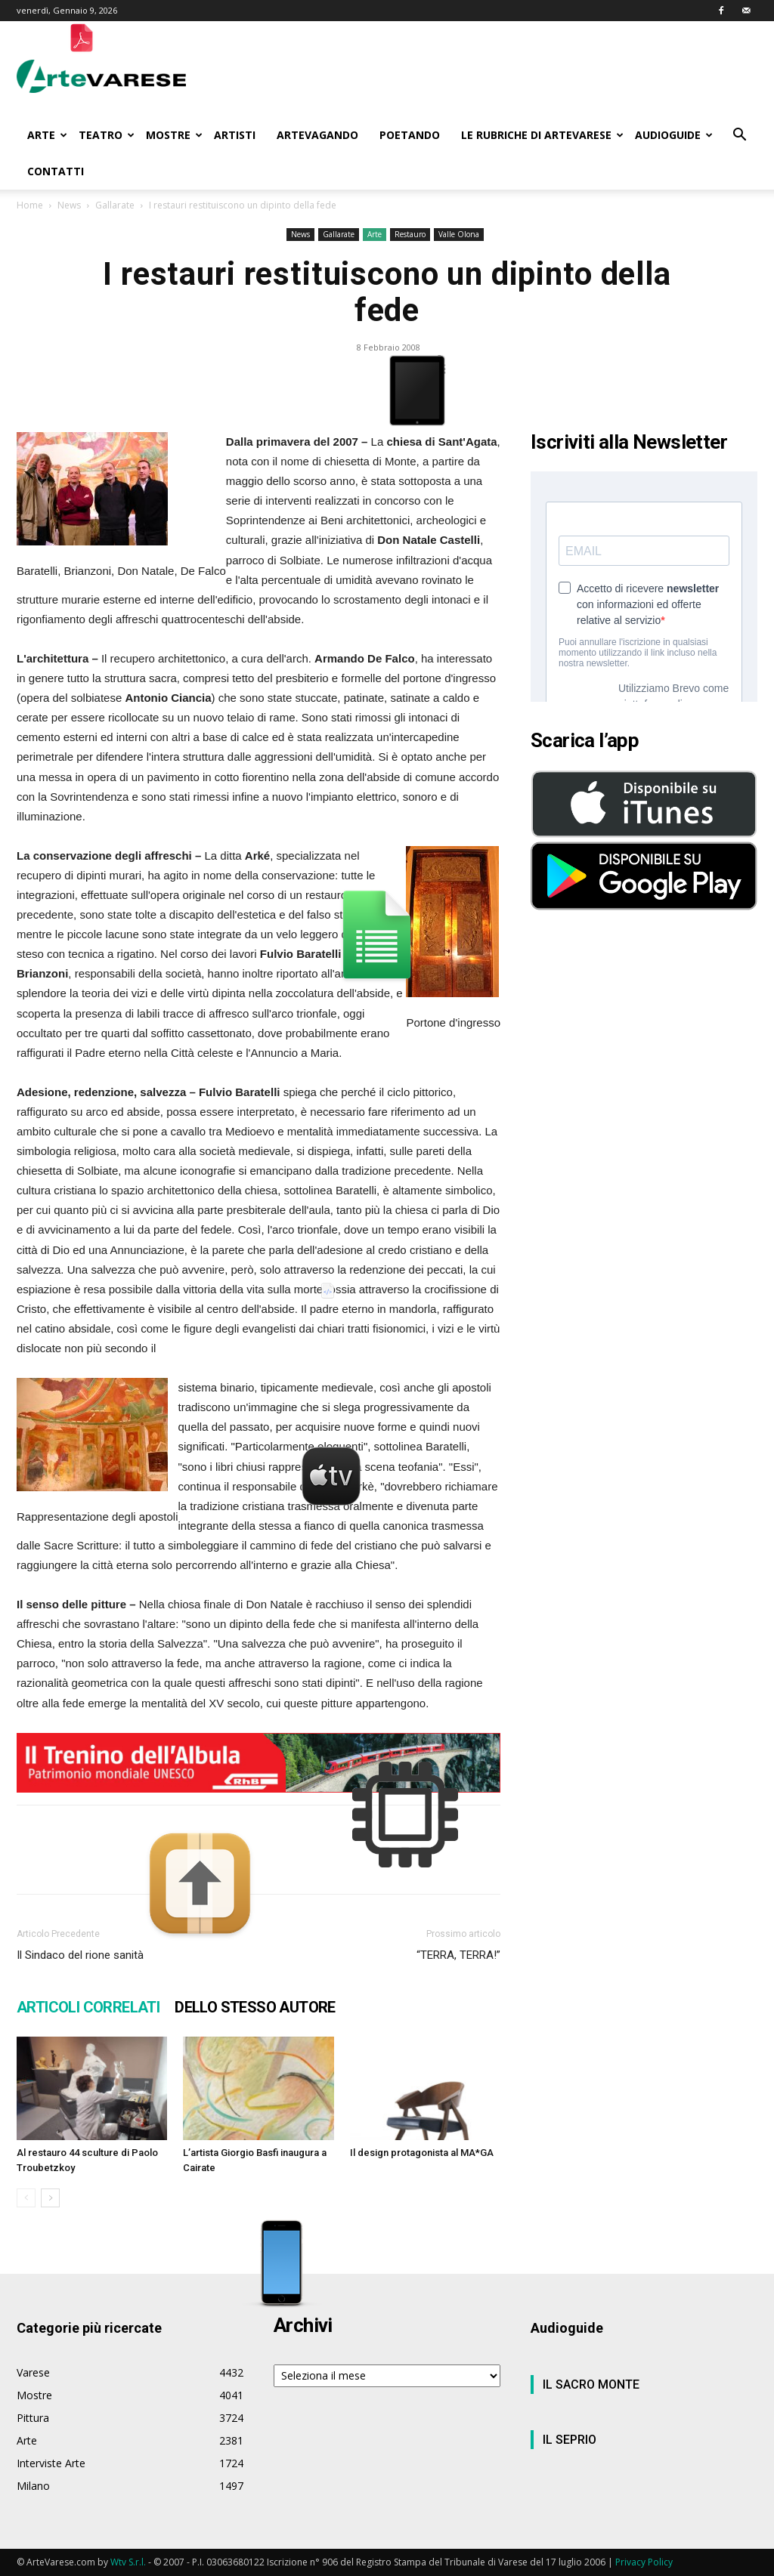 This screenshot has width=774, height=2576. I want to click on an HTML document or webpage file, so click(327, 1290).